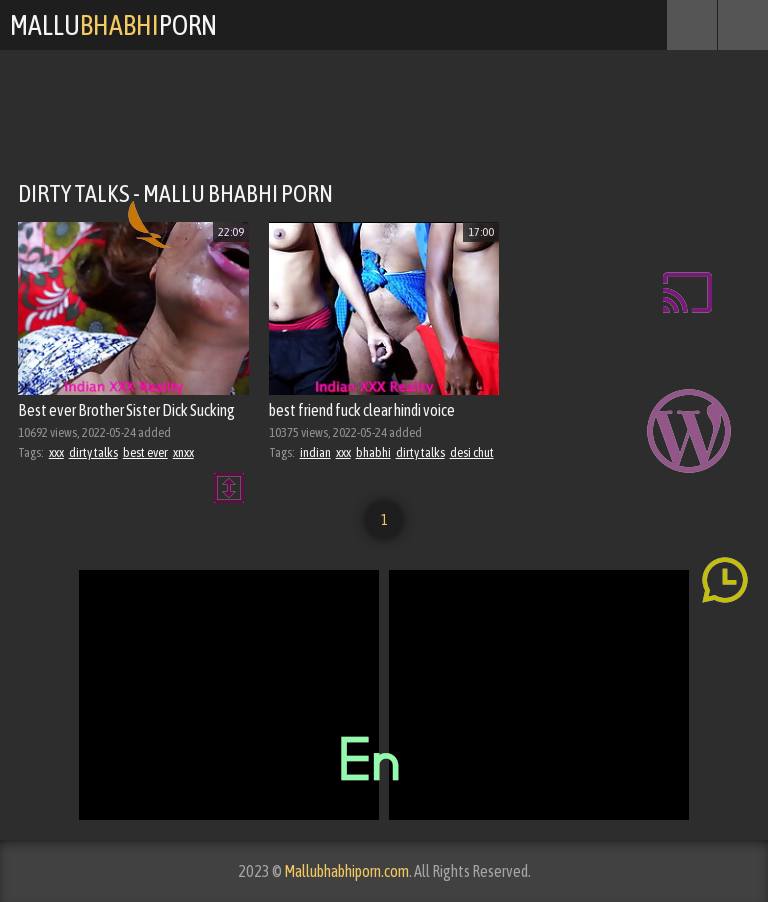 The height and width of the screenshot is (902, 768). I want to click on open wordpress dashboard, so click(689, 431).